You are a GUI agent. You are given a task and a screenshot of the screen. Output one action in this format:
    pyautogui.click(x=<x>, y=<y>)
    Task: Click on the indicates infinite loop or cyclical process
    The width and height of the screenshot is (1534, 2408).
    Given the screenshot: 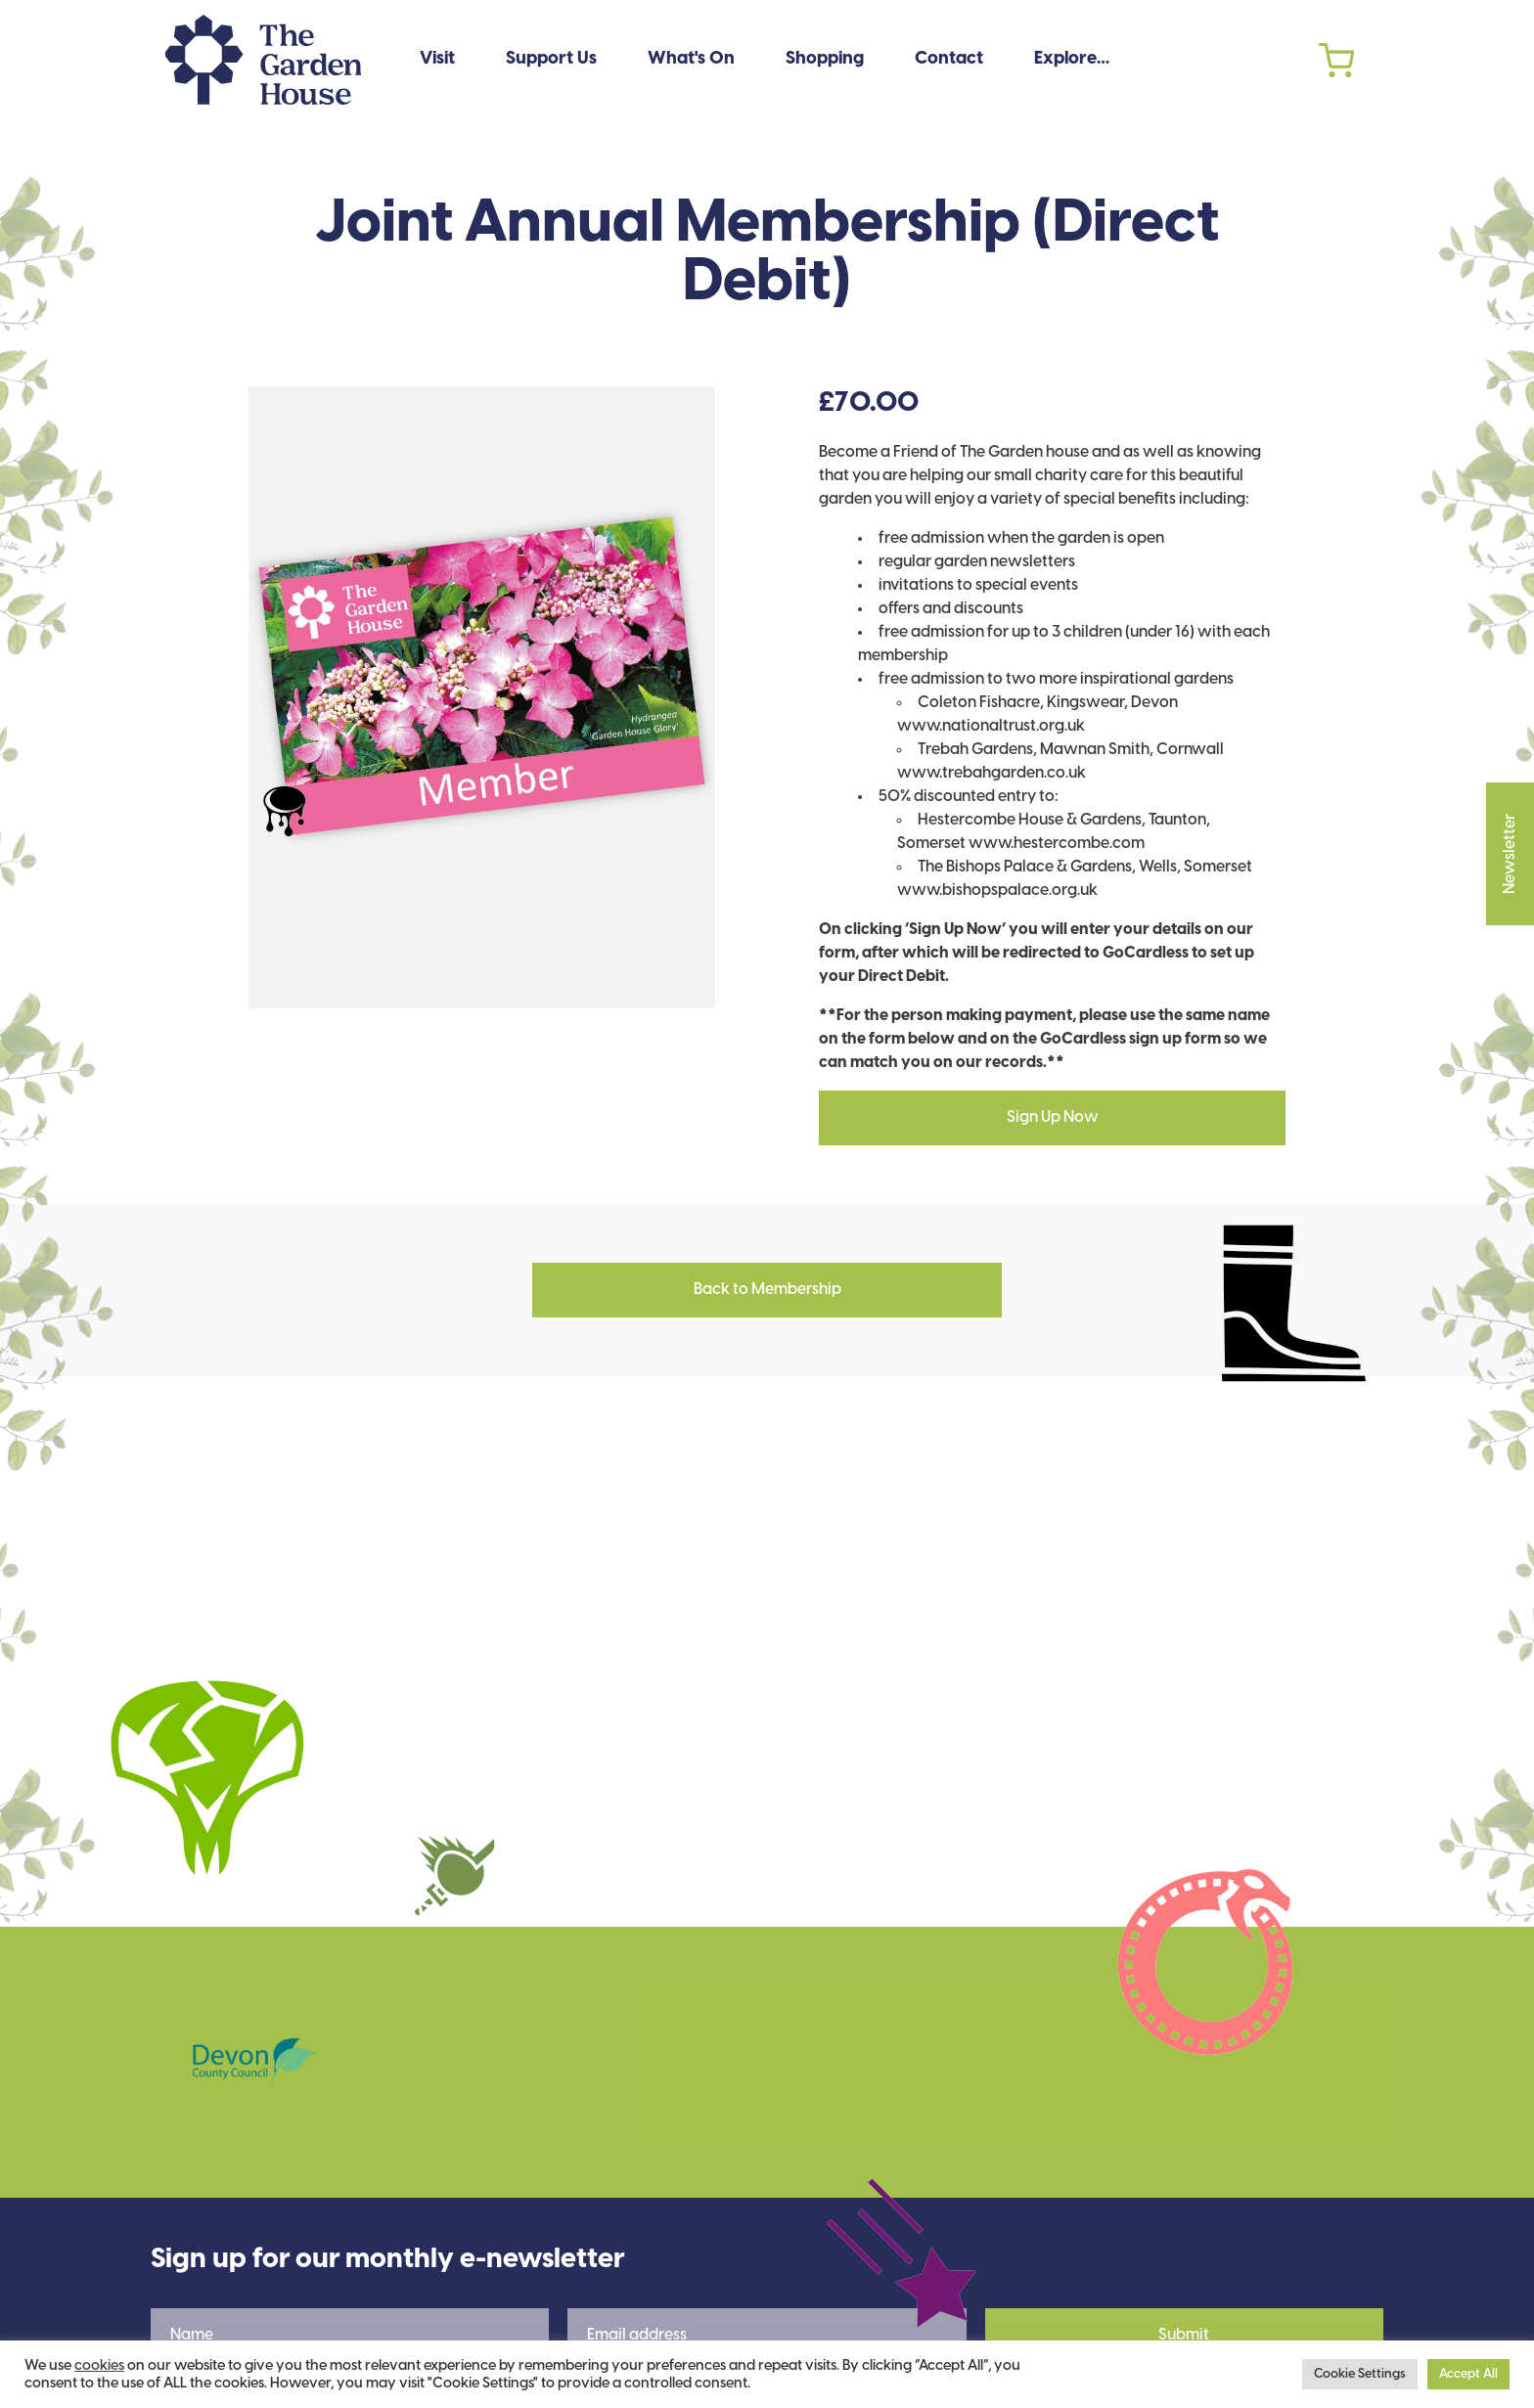 What is the action you would take?
    pyautogui.click(x=1205, y=1962)
    